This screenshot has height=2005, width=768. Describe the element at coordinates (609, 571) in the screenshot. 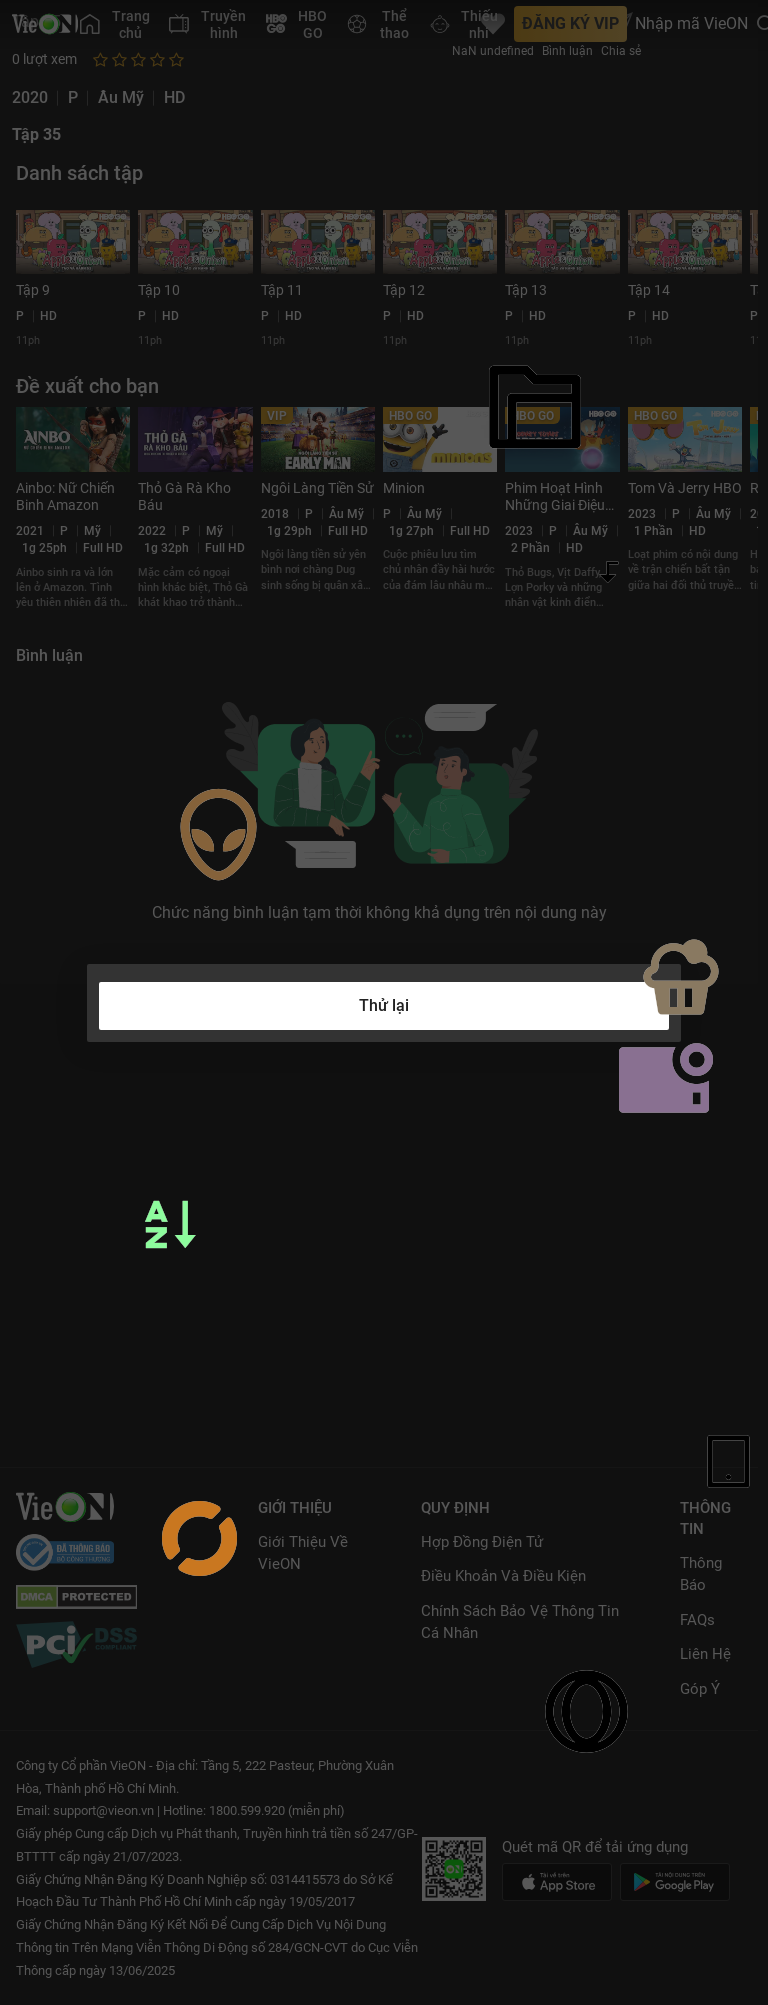

I see `navigate back and down in a menu hierarchy` at that location.